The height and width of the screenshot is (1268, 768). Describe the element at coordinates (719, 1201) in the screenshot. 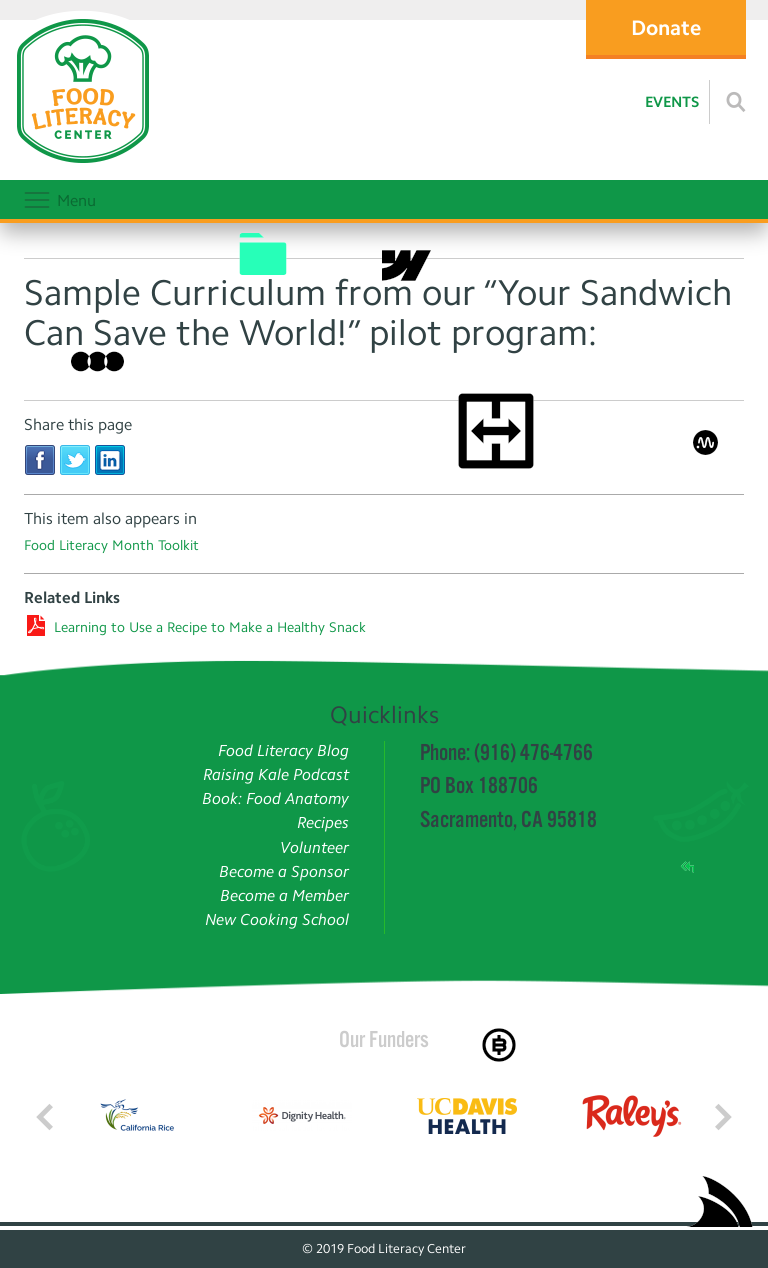

I see `servicestack brand logo` at that location.